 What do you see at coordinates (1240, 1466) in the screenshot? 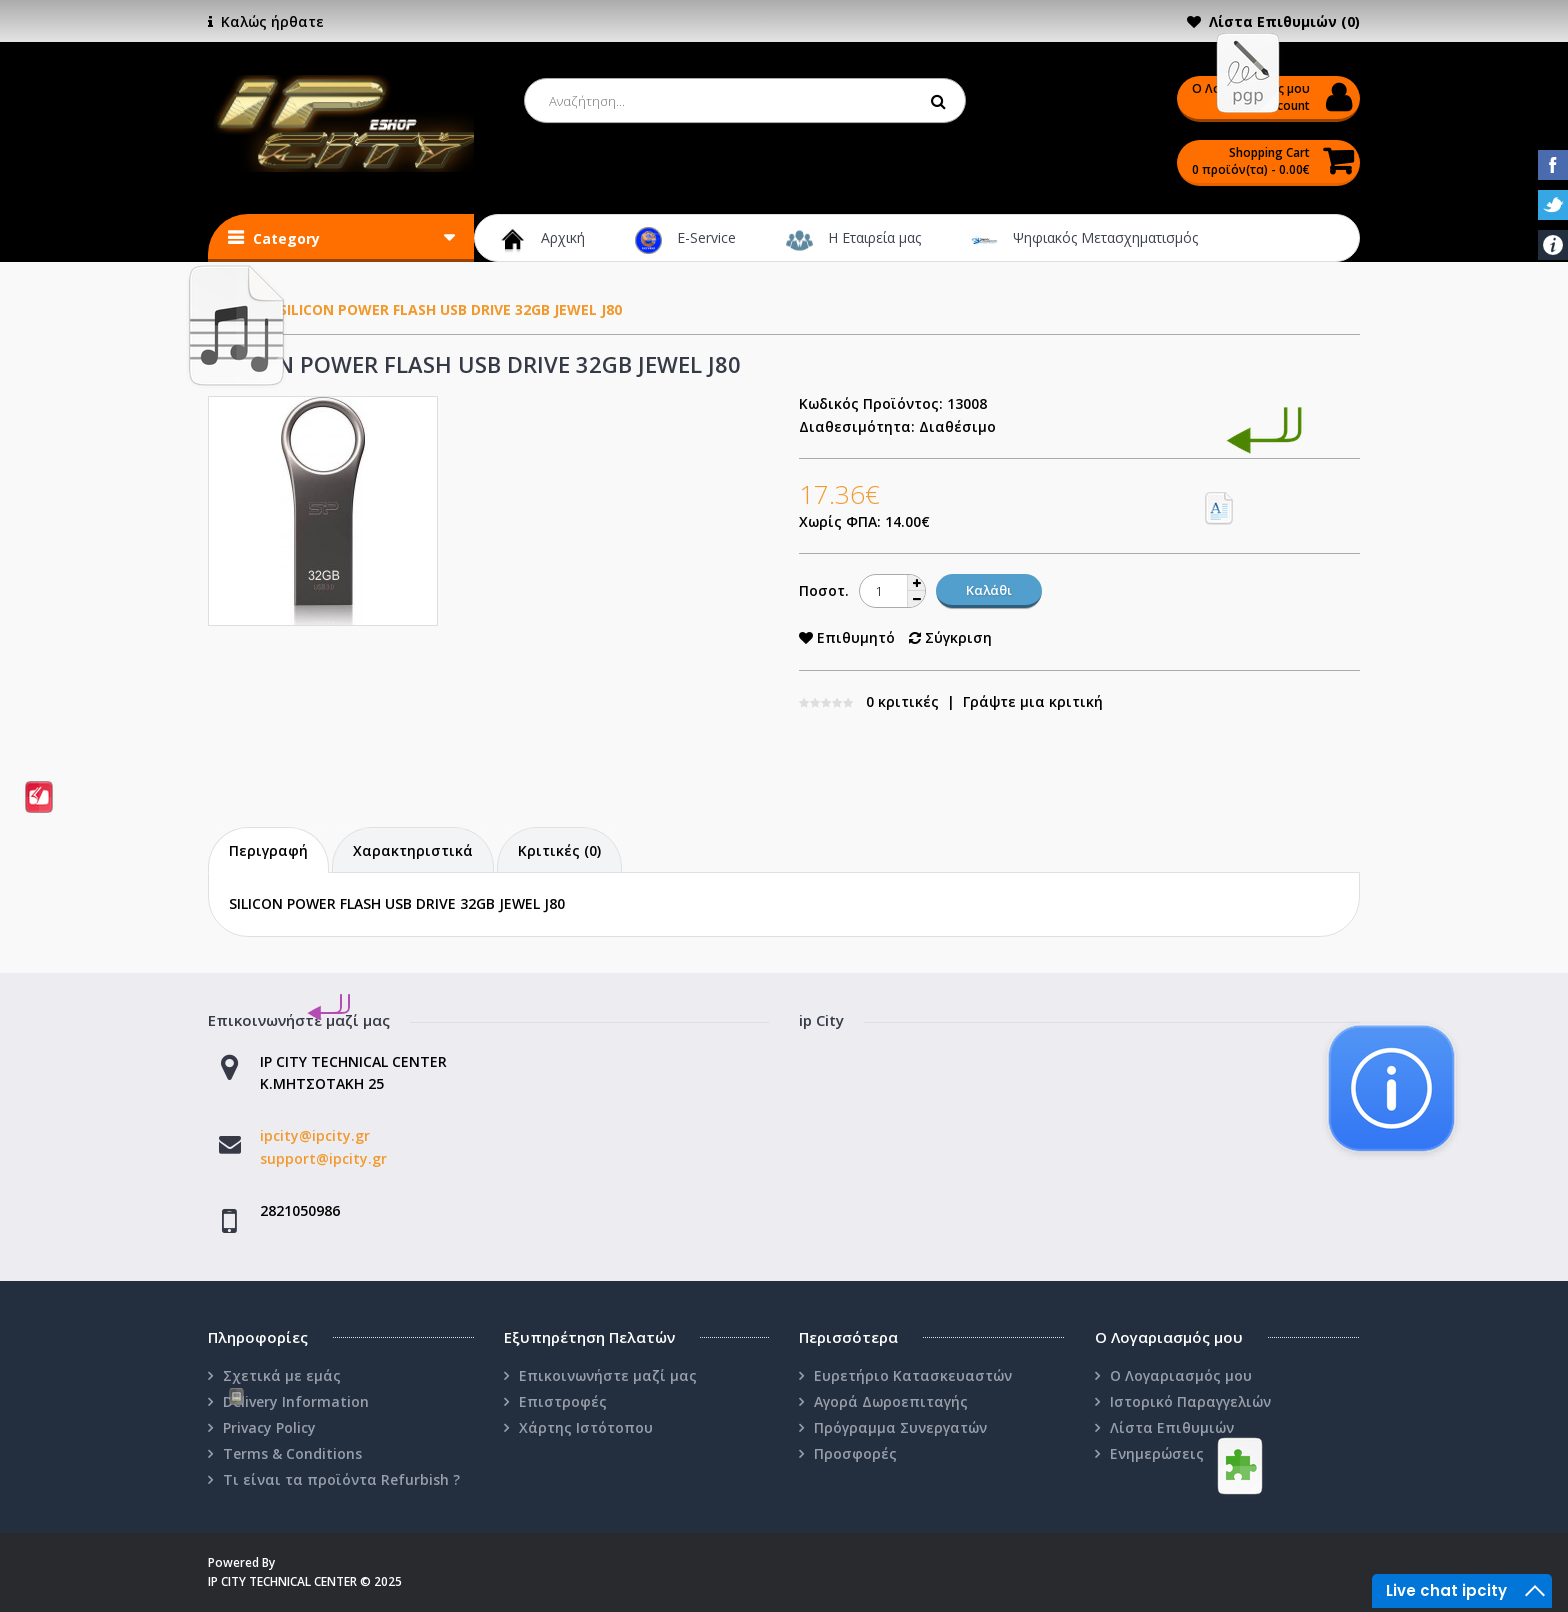
I see `browser extension or add-on installer file` at bounding box center [1240, 1466].